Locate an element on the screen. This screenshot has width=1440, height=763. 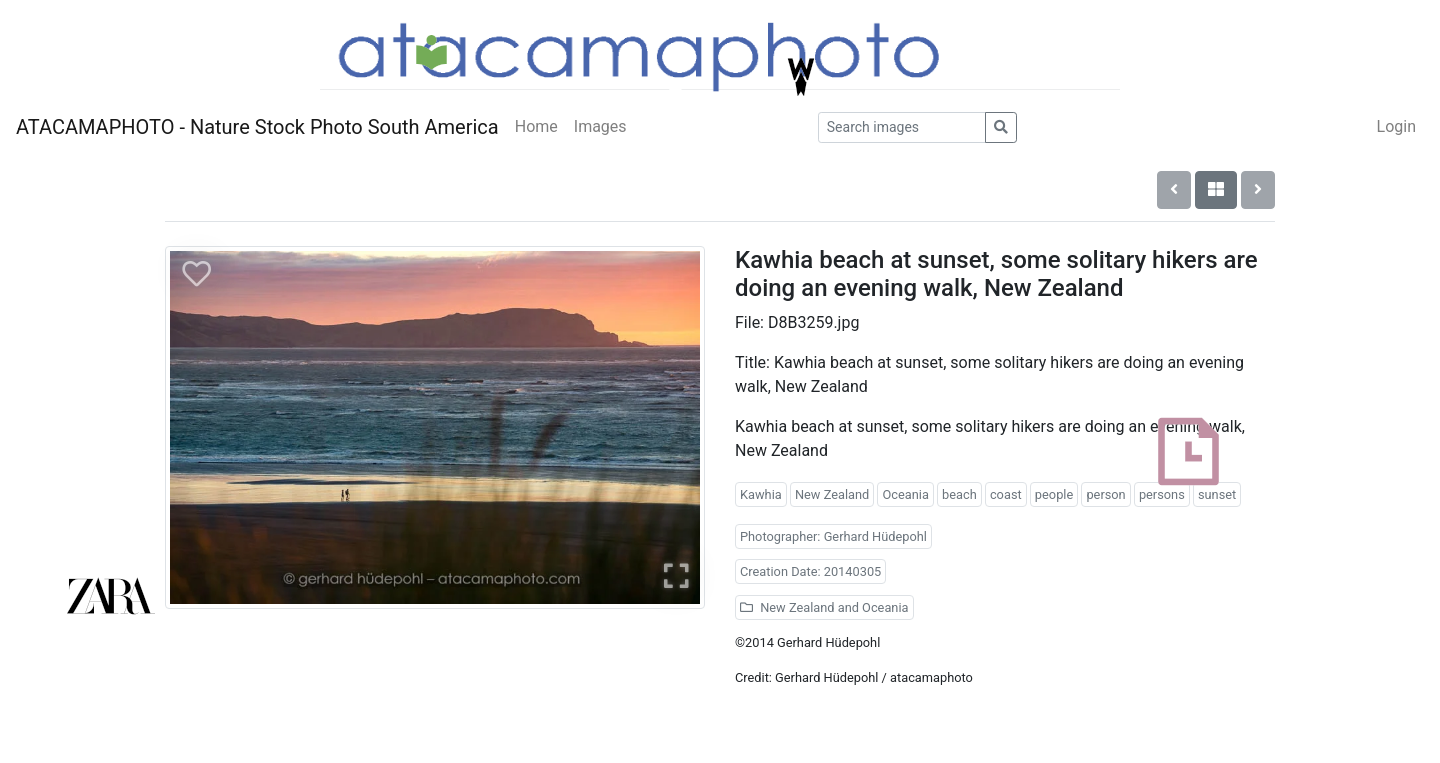
visit the Zara website or app is located at coordinates (111, 596).